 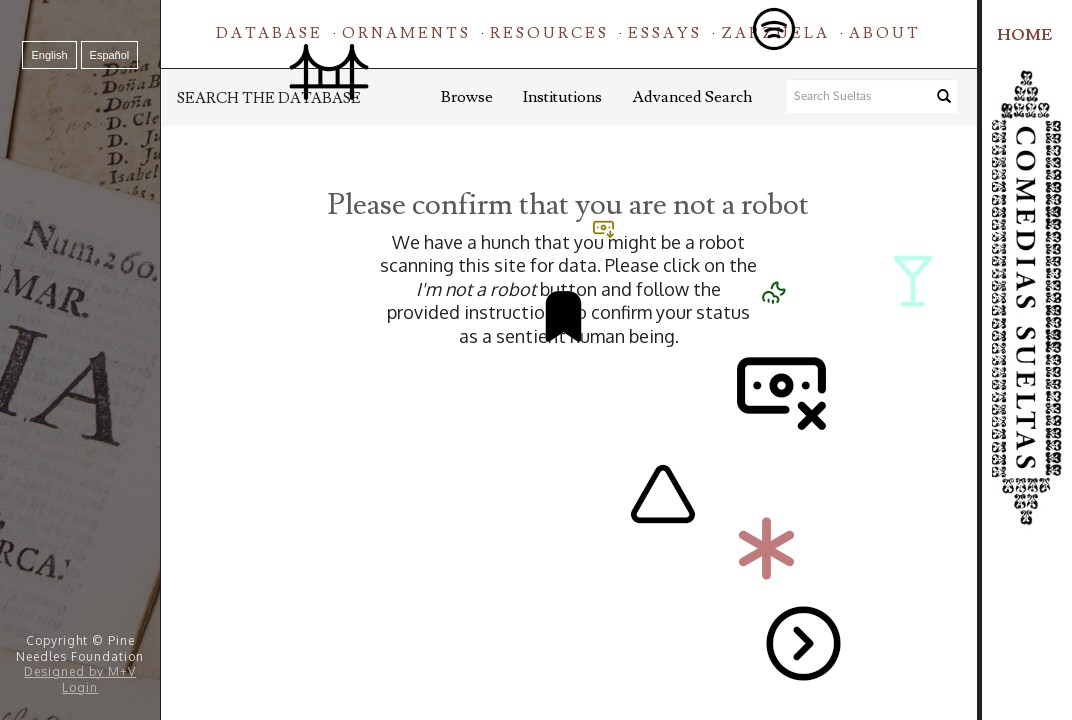 I want to click on indicates nighttime rainy weather conditions, so click(x=774, y=292).